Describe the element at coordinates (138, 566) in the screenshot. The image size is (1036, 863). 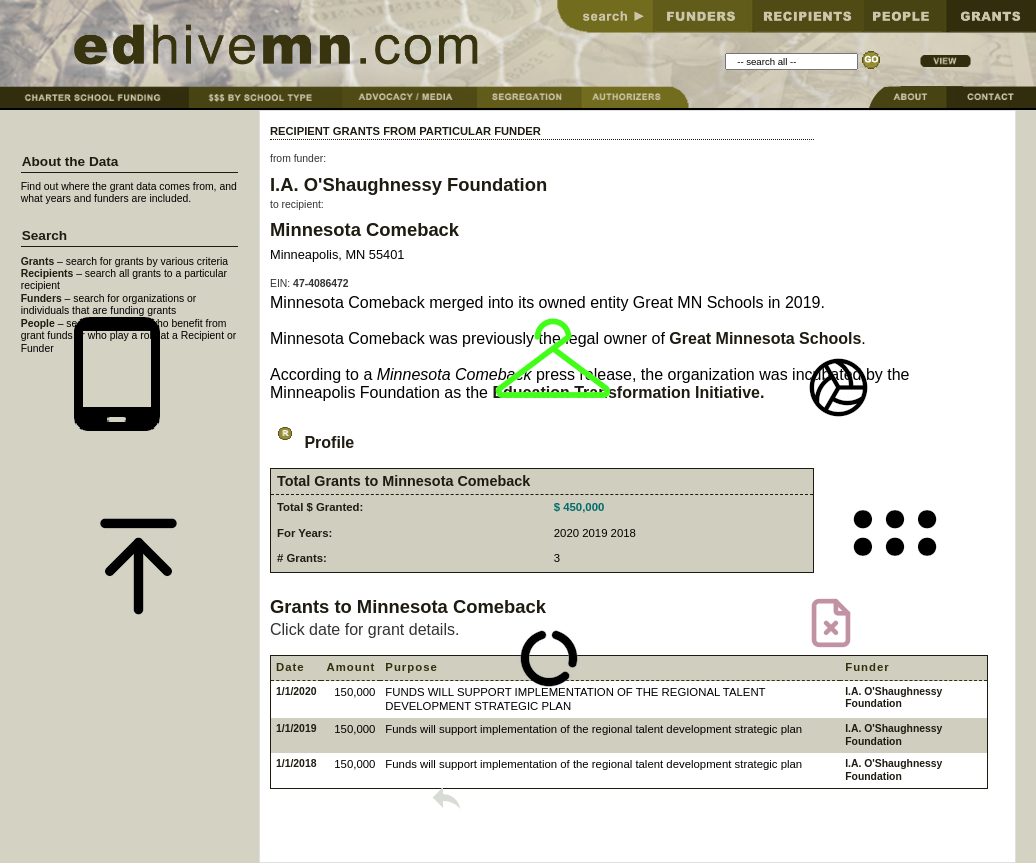
I see `upload file to cloud or server` at that location.